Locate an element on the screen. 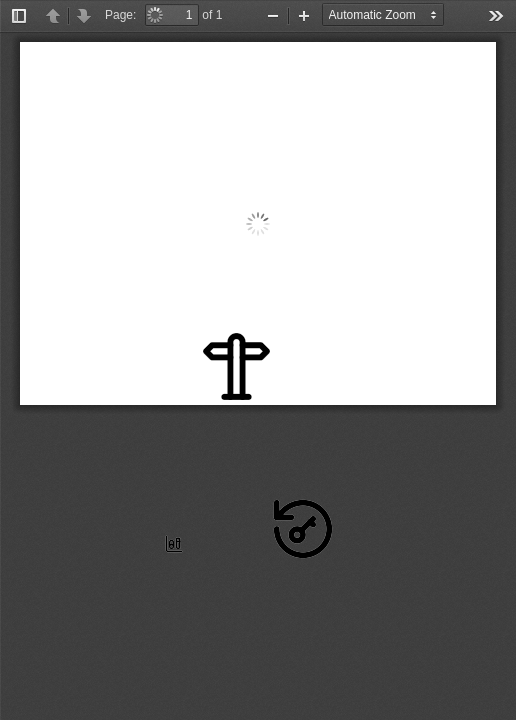  access navigation or directions is located at coordinates (236, 366).